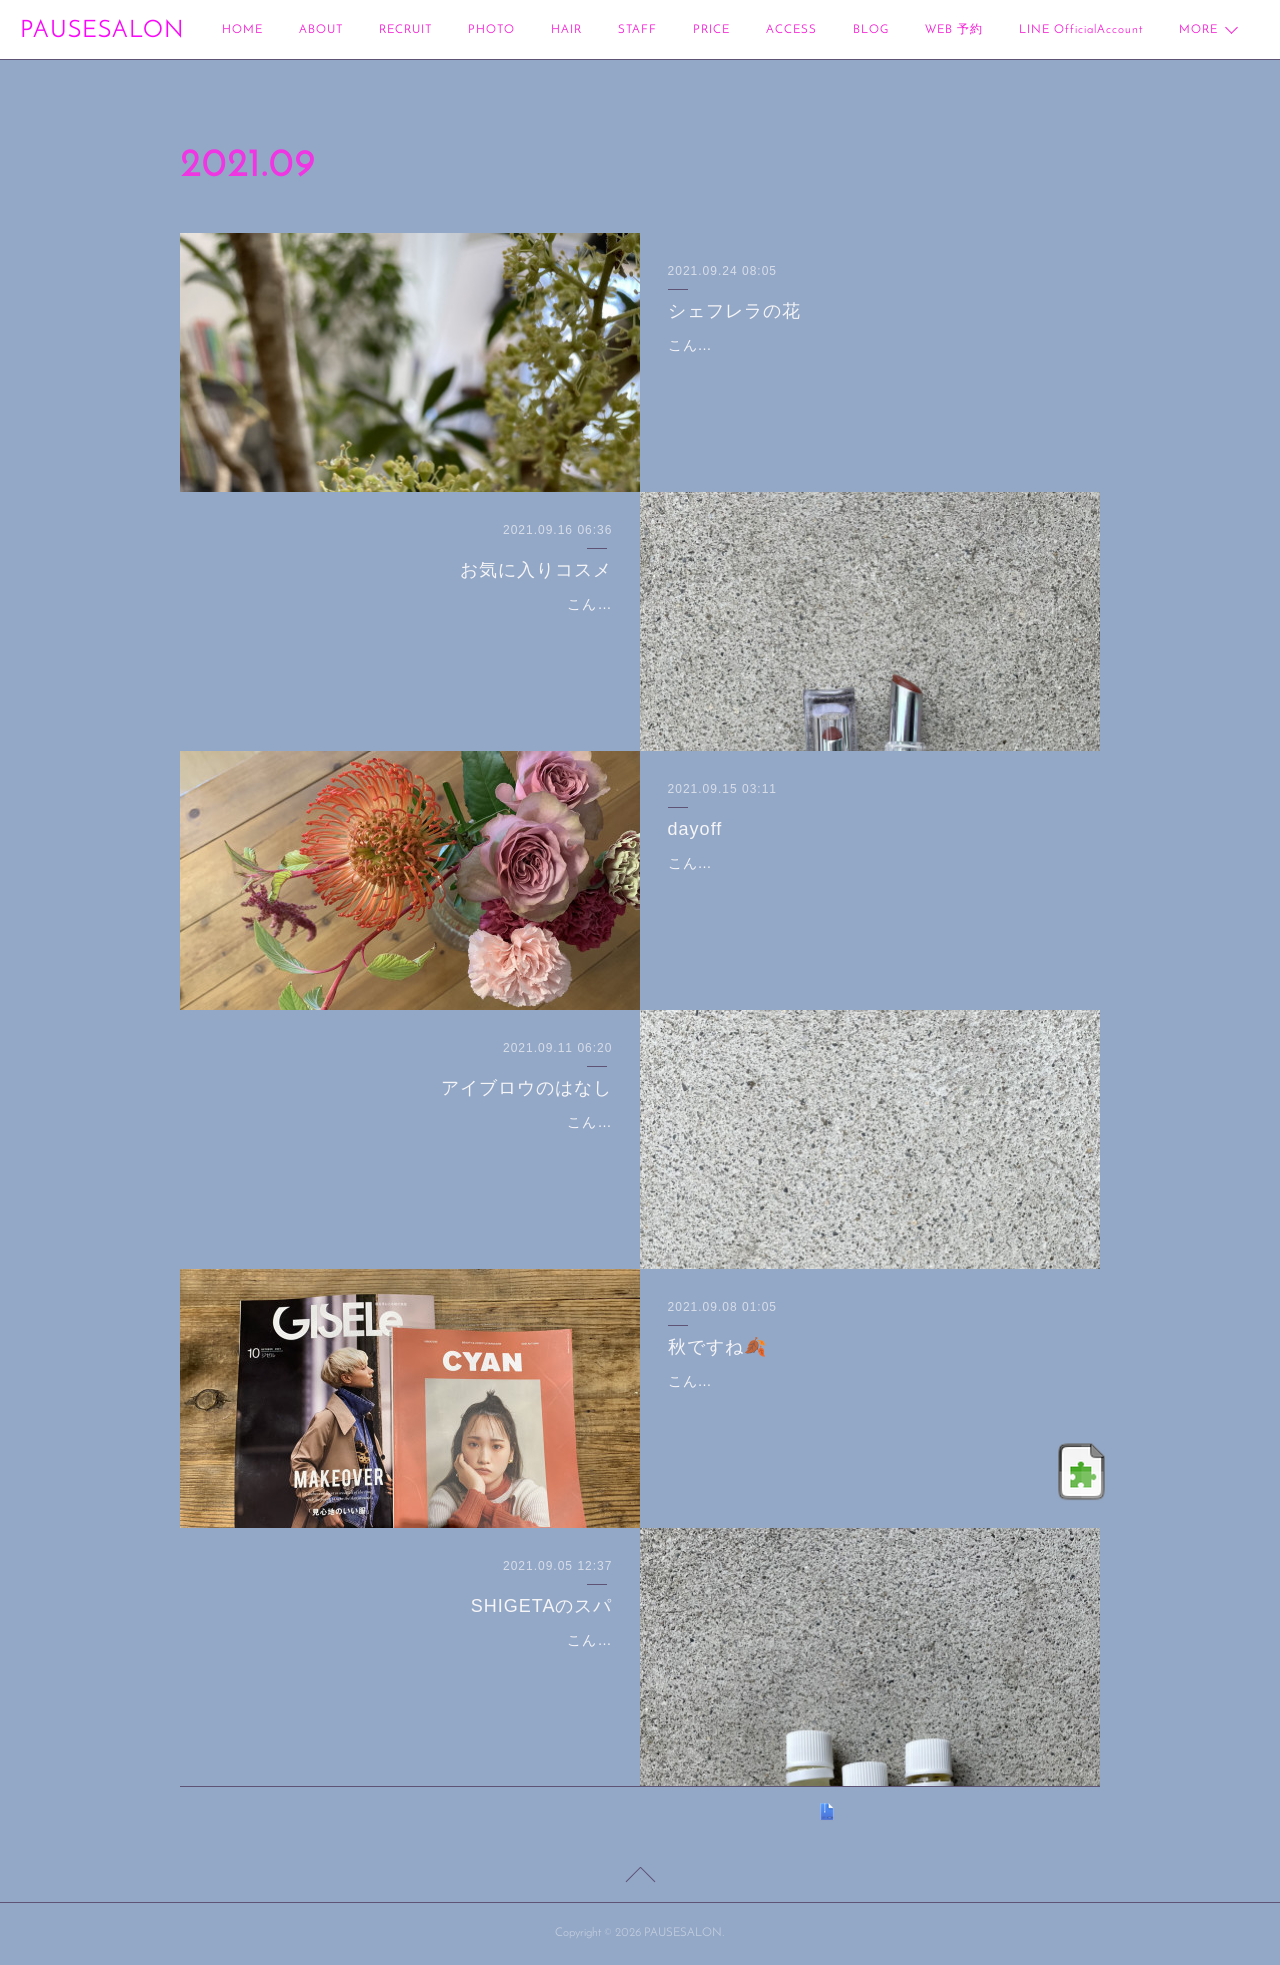 The width and height of the screenshot is (1280, 1965). What do you see at coordinates (1081, 1471) in the screenshot?
I see `openoffice extension file type indicator` at bounding box center [1081, 1471].